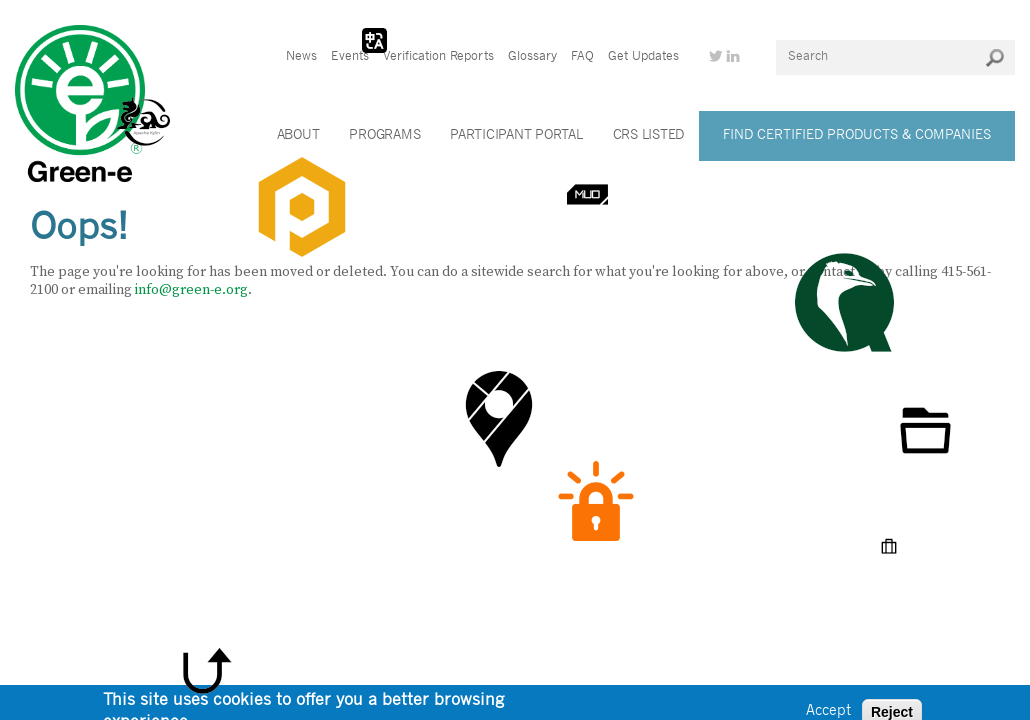 Image resolution: width=1030 pixels, height=720 pixels. What do you see at coordinates (844, 302) in the screenshot?
I see `QEMU virtualization software logo` at bounding box center [844, 302].